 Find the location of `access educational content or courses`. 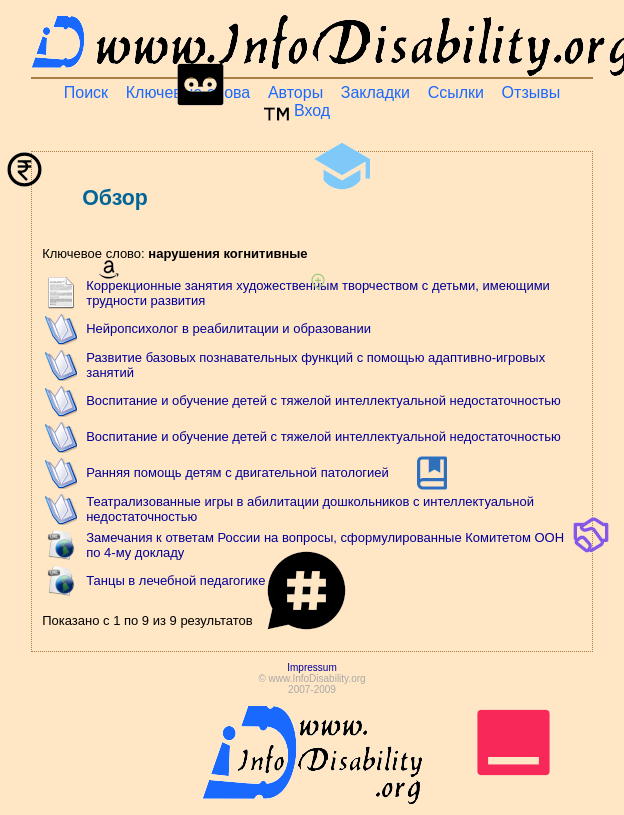

access educational content or courses is located at coordinates (342, 166).